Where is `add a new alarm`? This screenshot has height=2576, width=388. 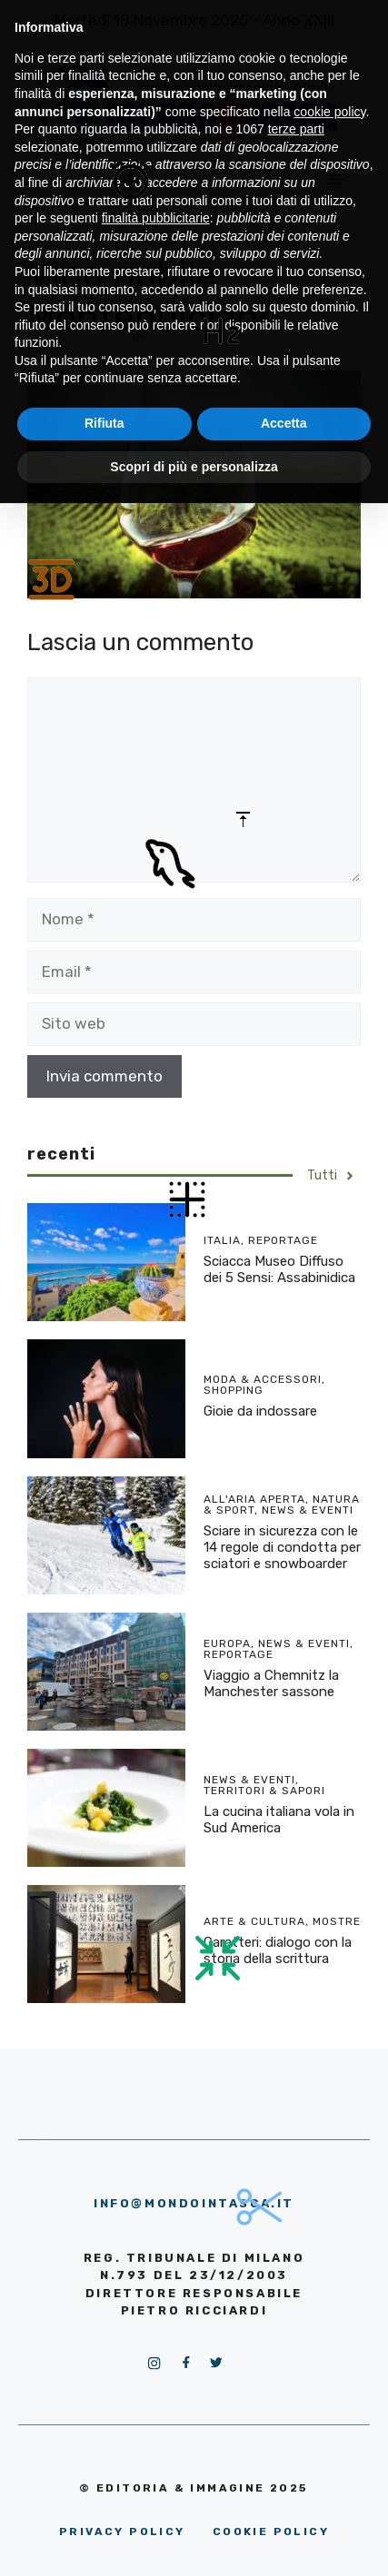
add a new alarm is located at coordinates (131, 180).